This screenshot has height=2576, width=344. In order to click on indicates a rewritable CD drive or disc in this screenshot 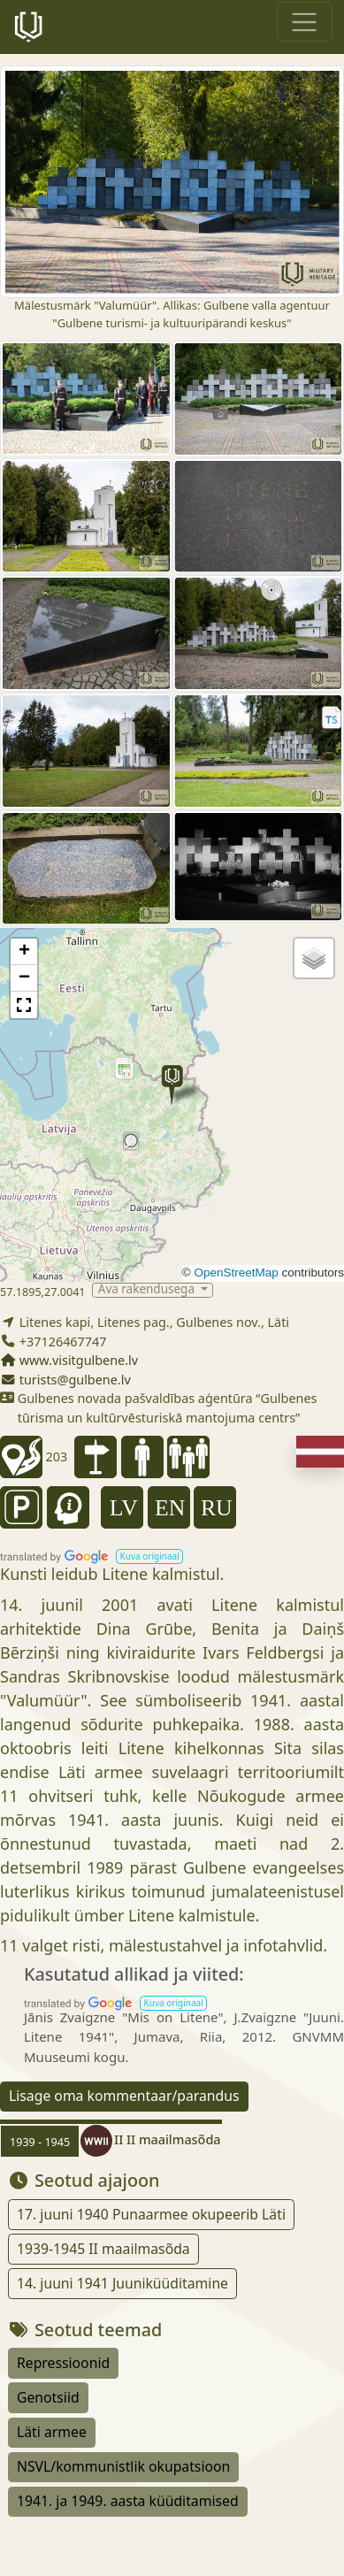, I will do `click(271, 590)`.